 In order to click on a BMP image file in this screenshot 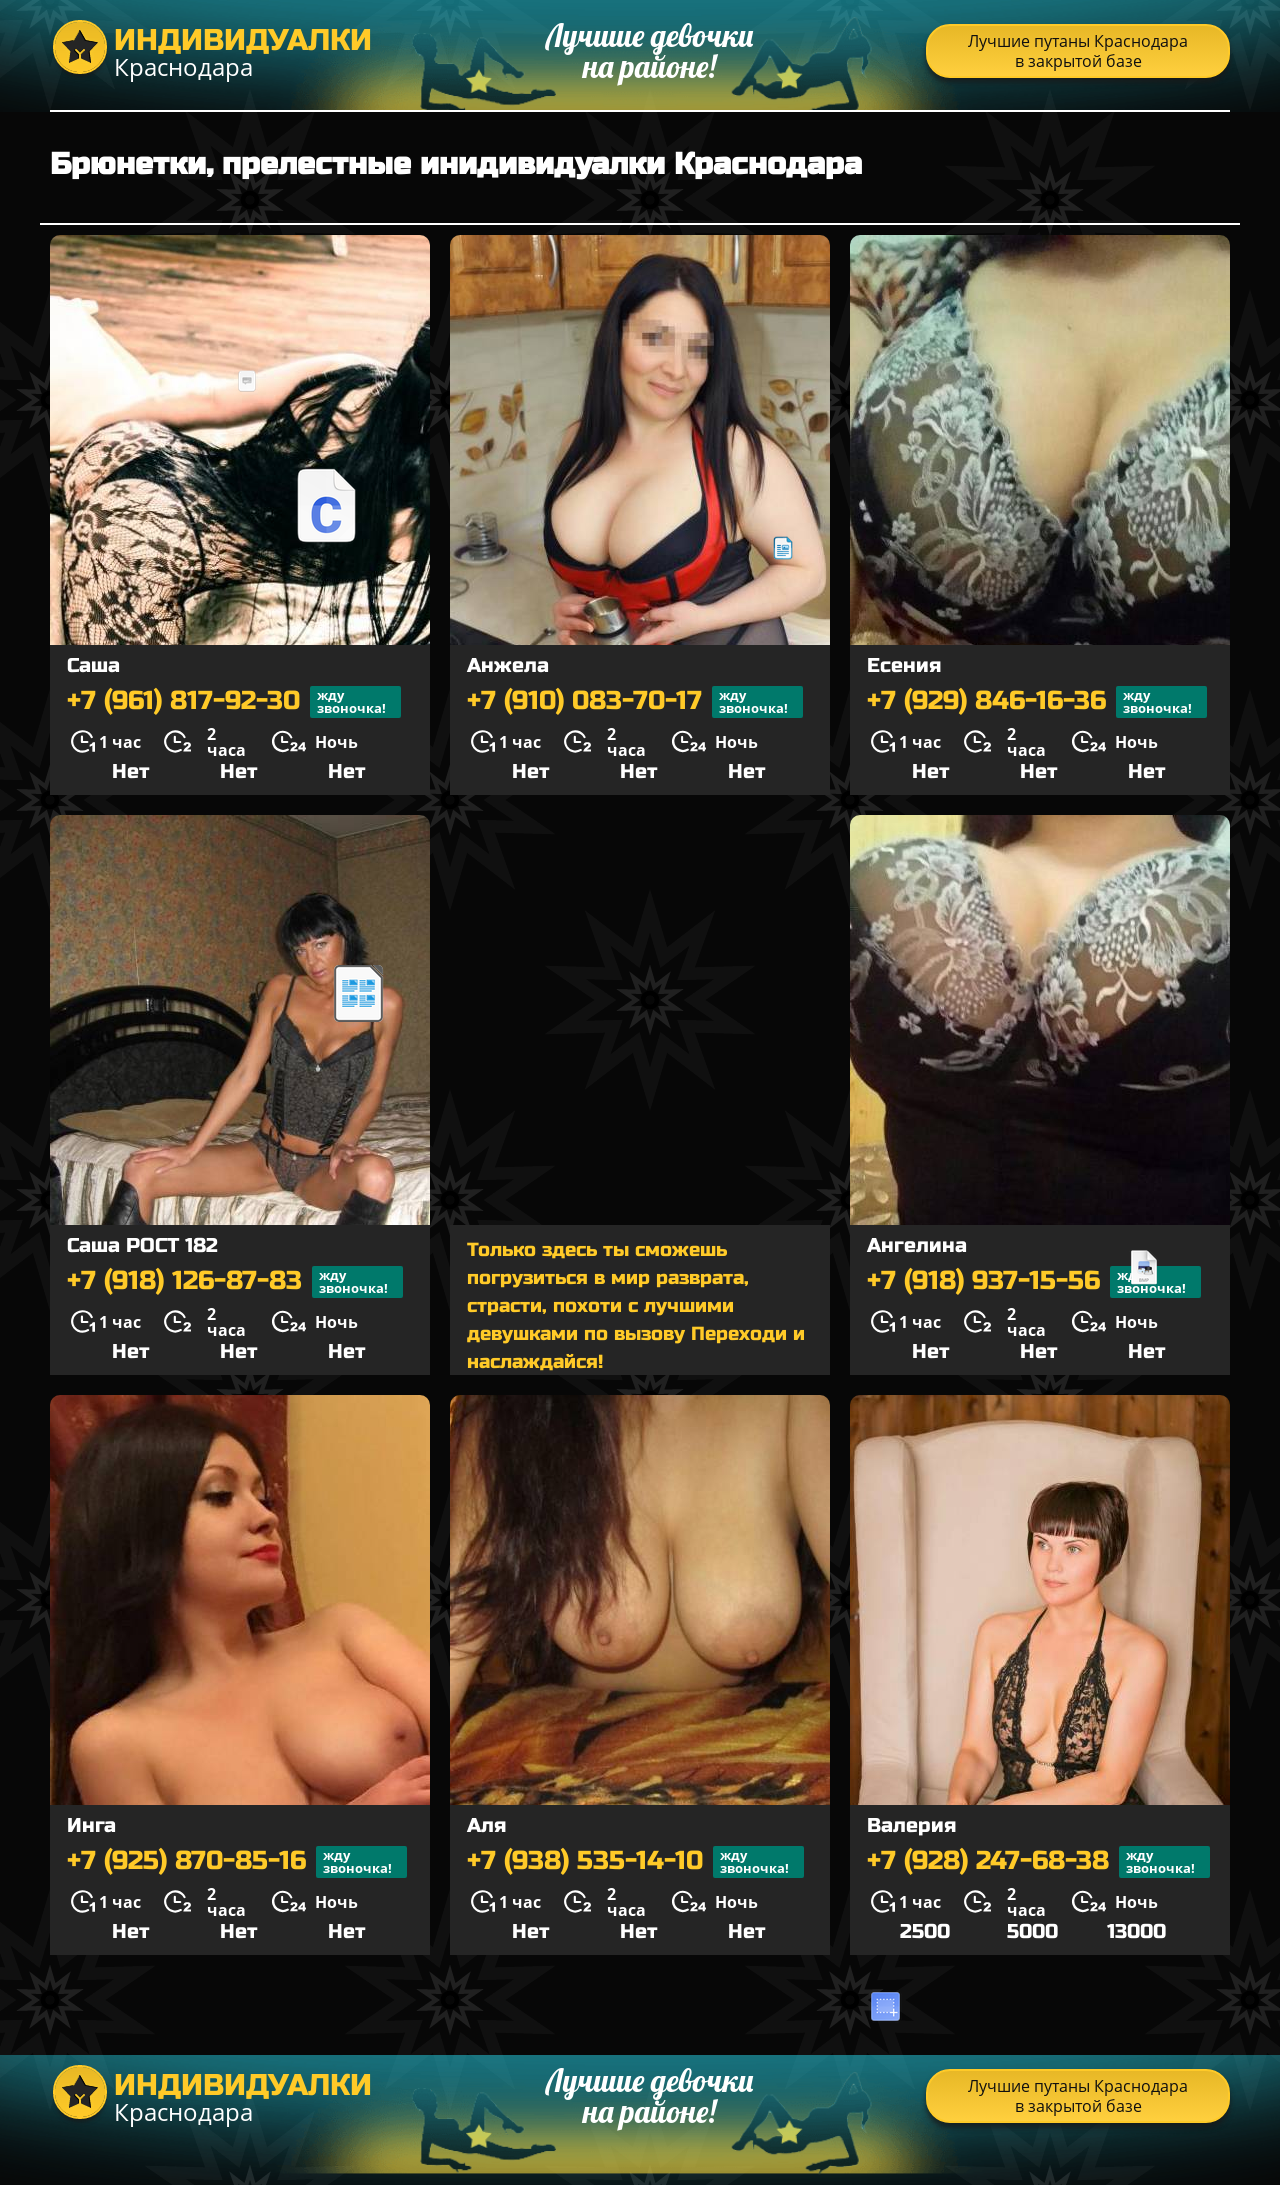, I will do `click(1144, 1268)`.